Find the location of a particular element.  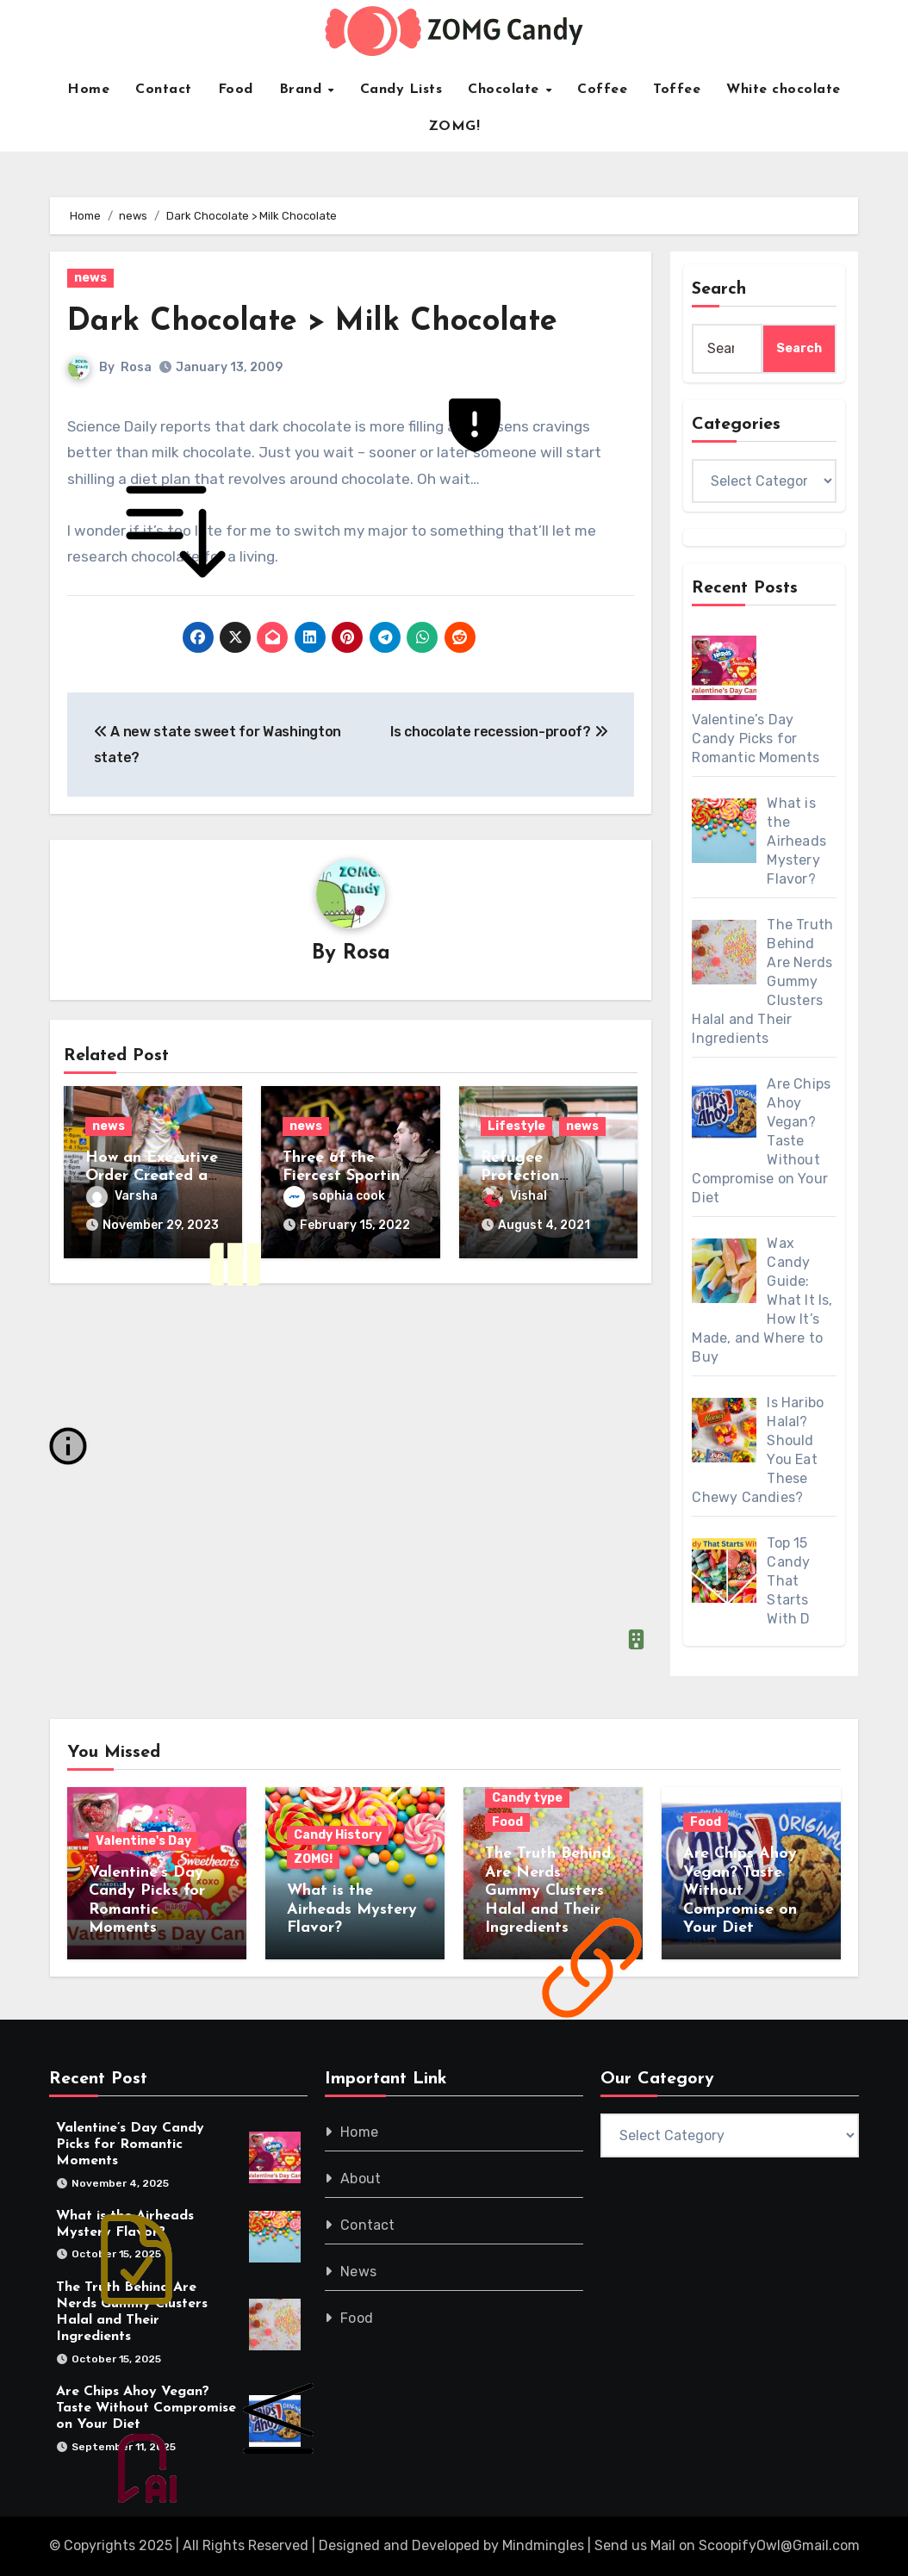

sort list in descending order is located at coordinates (176, 528).